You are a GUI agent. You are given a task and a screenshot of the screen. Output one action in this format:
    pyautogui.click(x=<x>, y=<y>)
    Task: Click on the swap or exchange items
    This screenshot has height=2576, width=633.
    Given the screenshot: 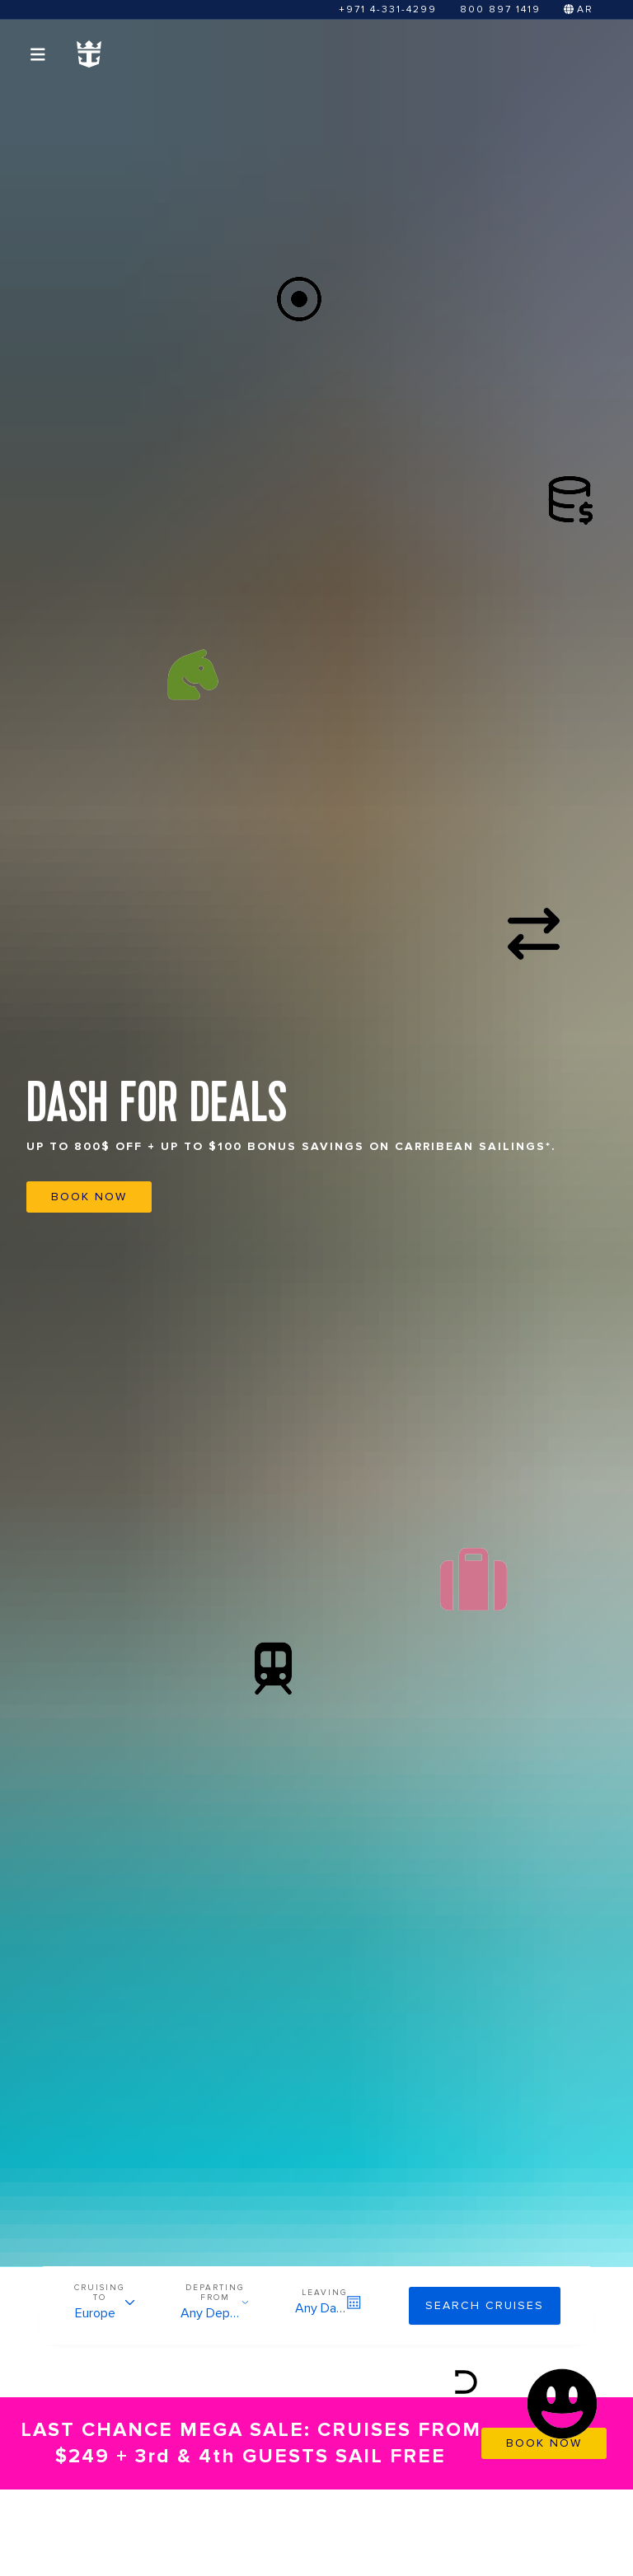 What is the action you would take?
    pyautogui.click(x=533, y=933)
    